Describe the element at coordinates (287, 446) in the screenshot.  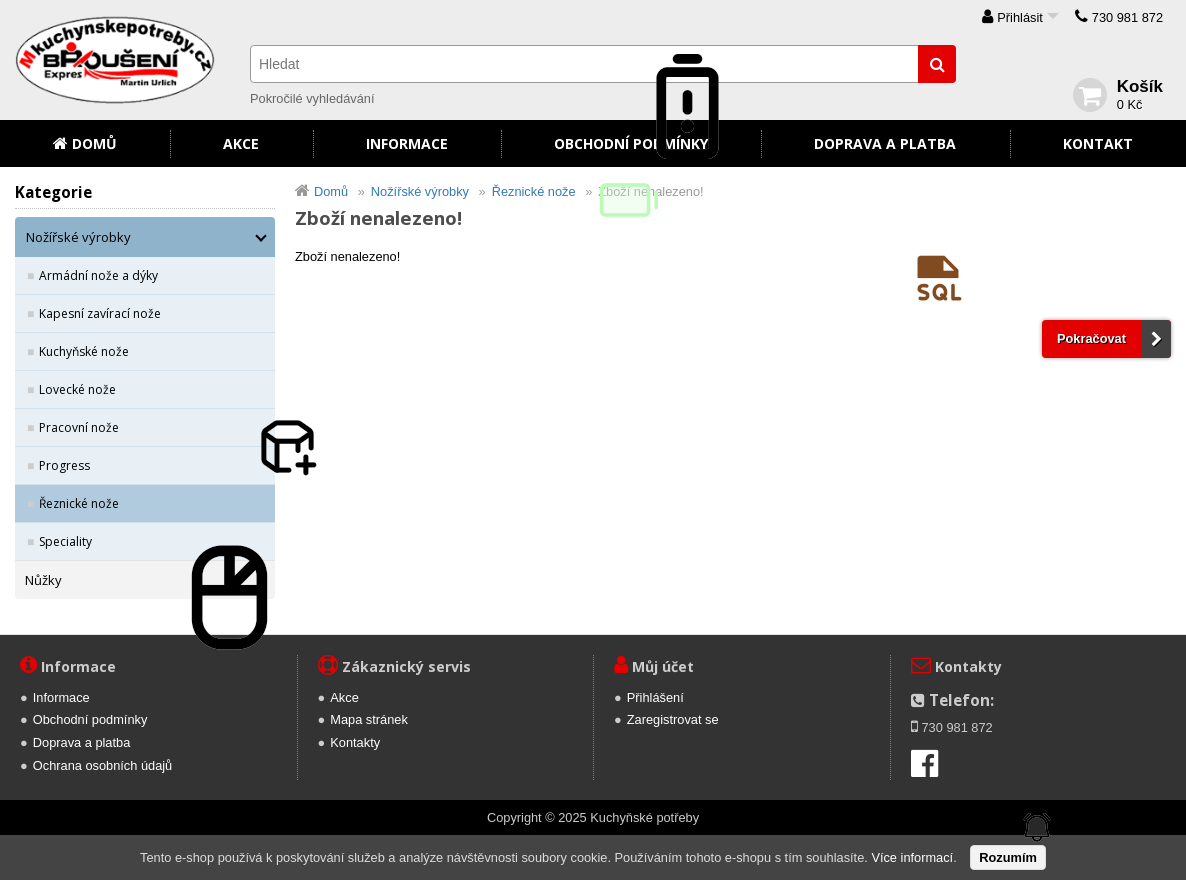
I see `add a new 3D object or shape` at that location.